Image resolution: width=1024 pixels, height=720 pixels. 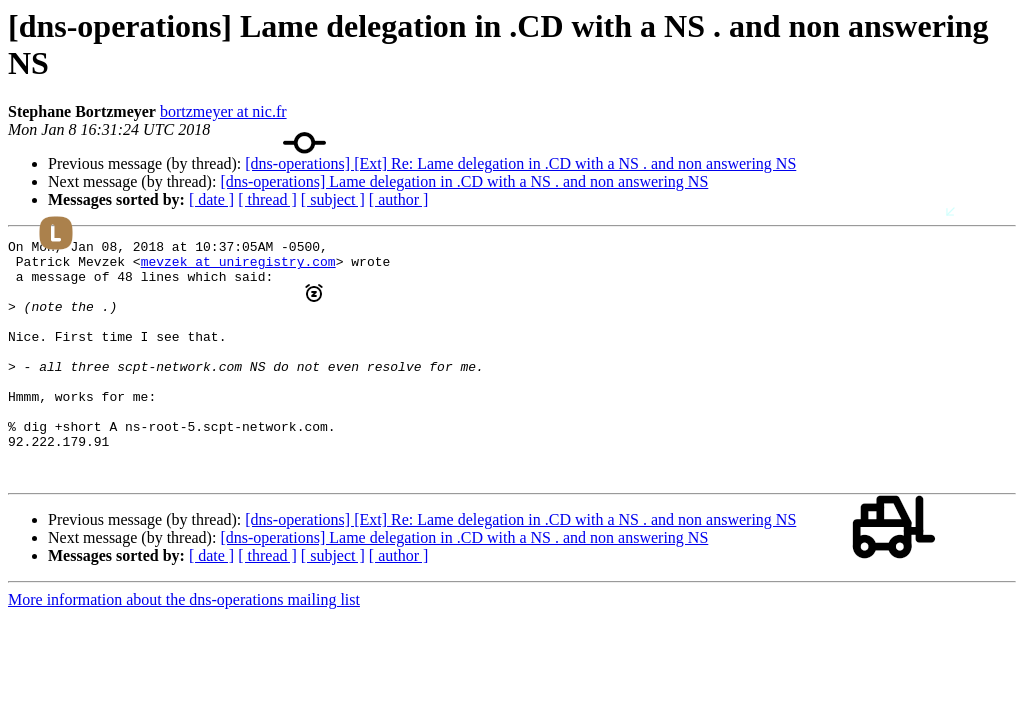 What do you see at coordinates (314, 293) in the screenshot?
I see `snooze an active alarm` at bounding box center [314, 293].